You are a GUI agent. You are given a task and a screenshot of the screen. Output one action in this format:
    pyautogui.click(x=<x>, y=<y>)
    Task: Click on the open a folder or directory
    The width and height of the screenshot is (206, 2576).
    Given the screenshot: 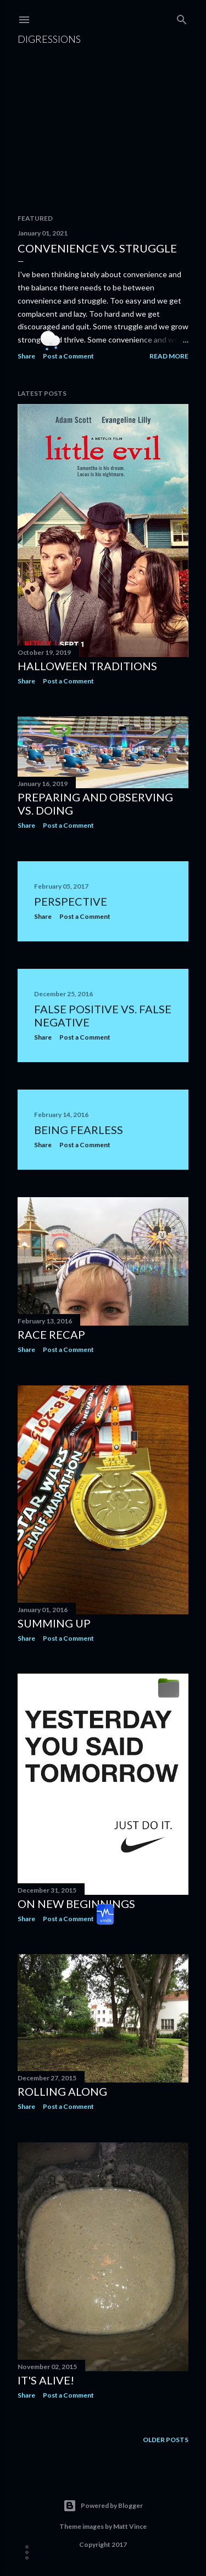 What is the action you would take?
    pyautogui.click(x=169, y=1688)
    